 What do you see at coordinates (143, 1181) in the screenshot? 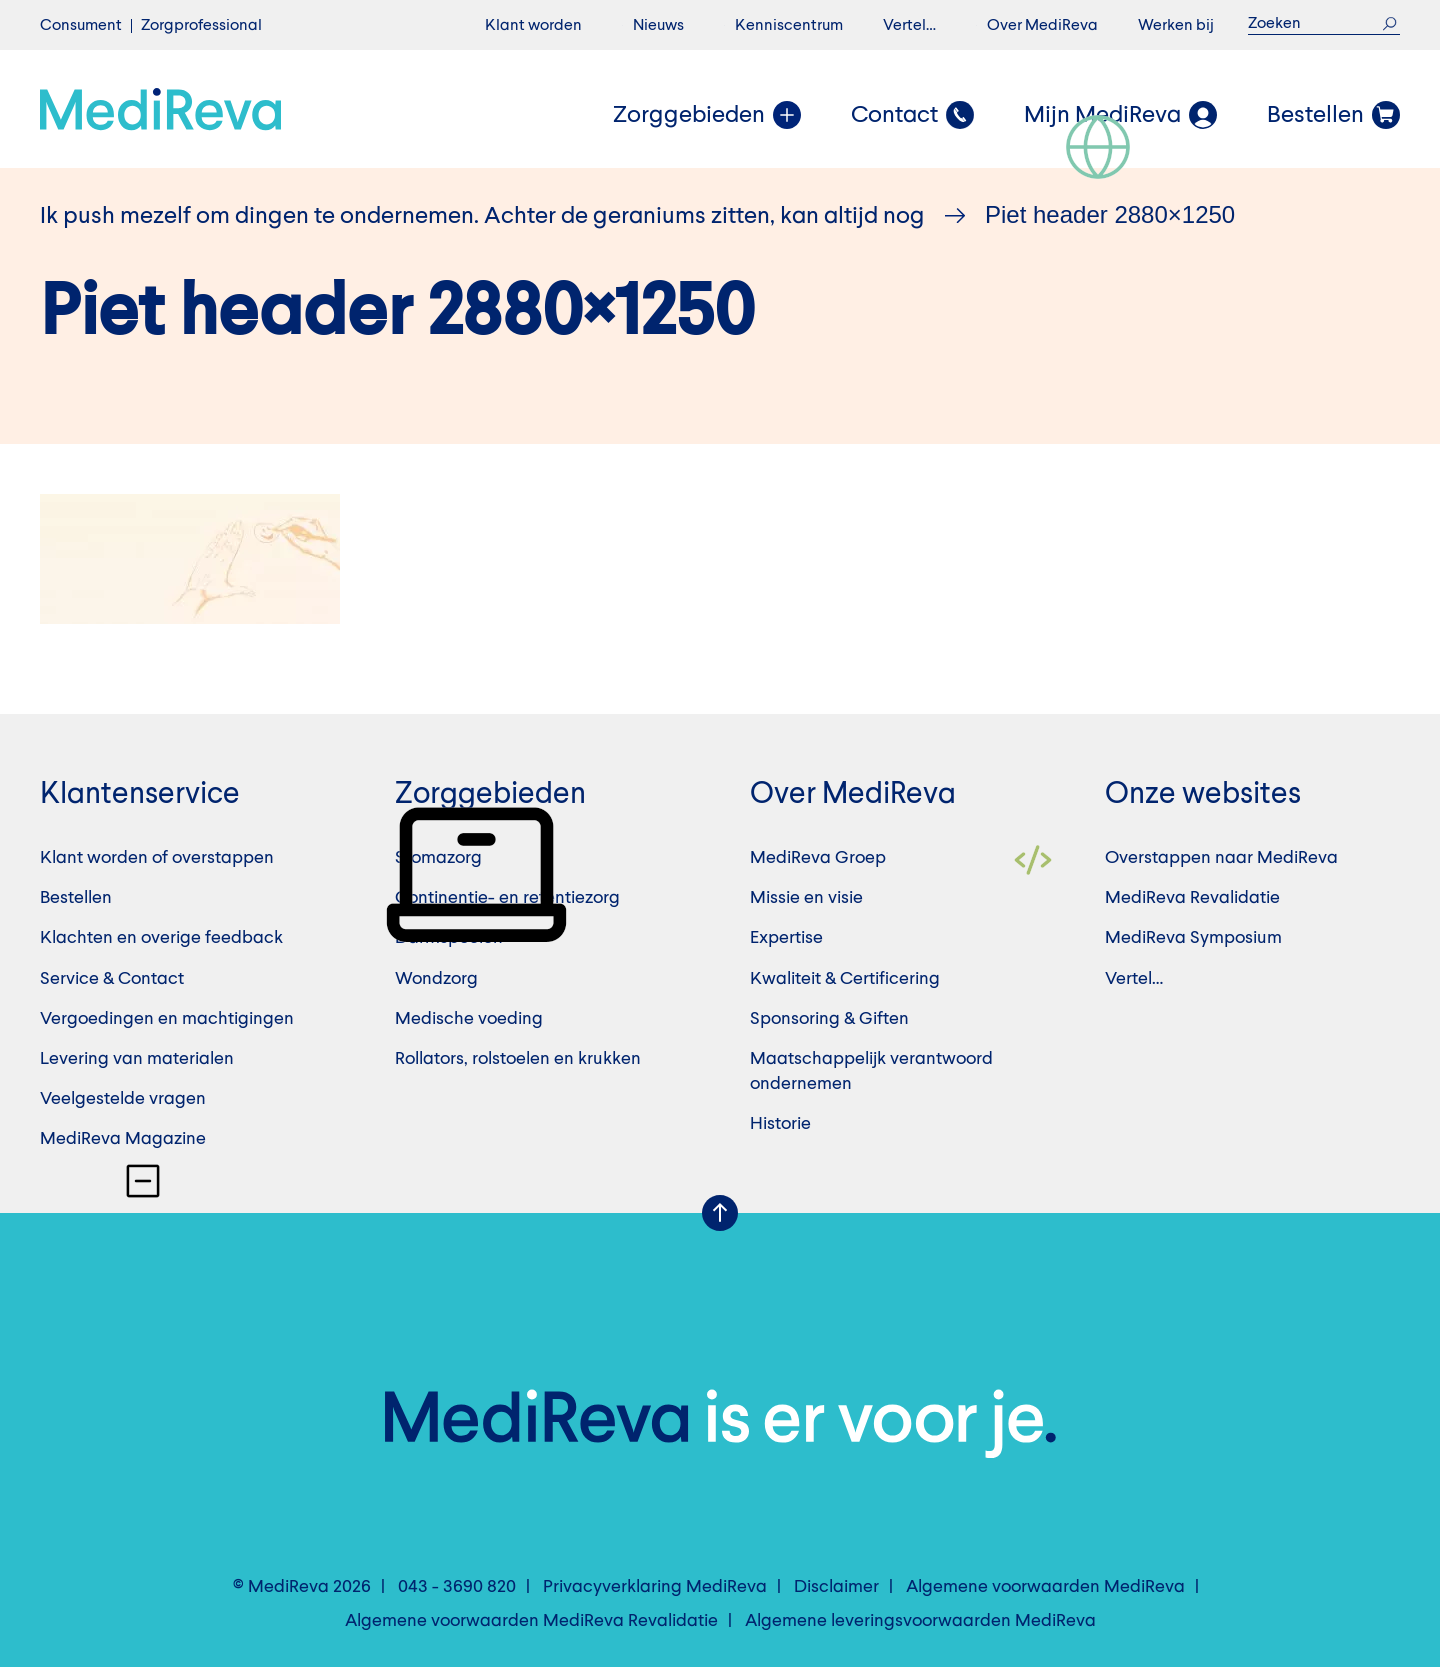
I see `collapse or minimize a section` at bounding box center [143, 1181].